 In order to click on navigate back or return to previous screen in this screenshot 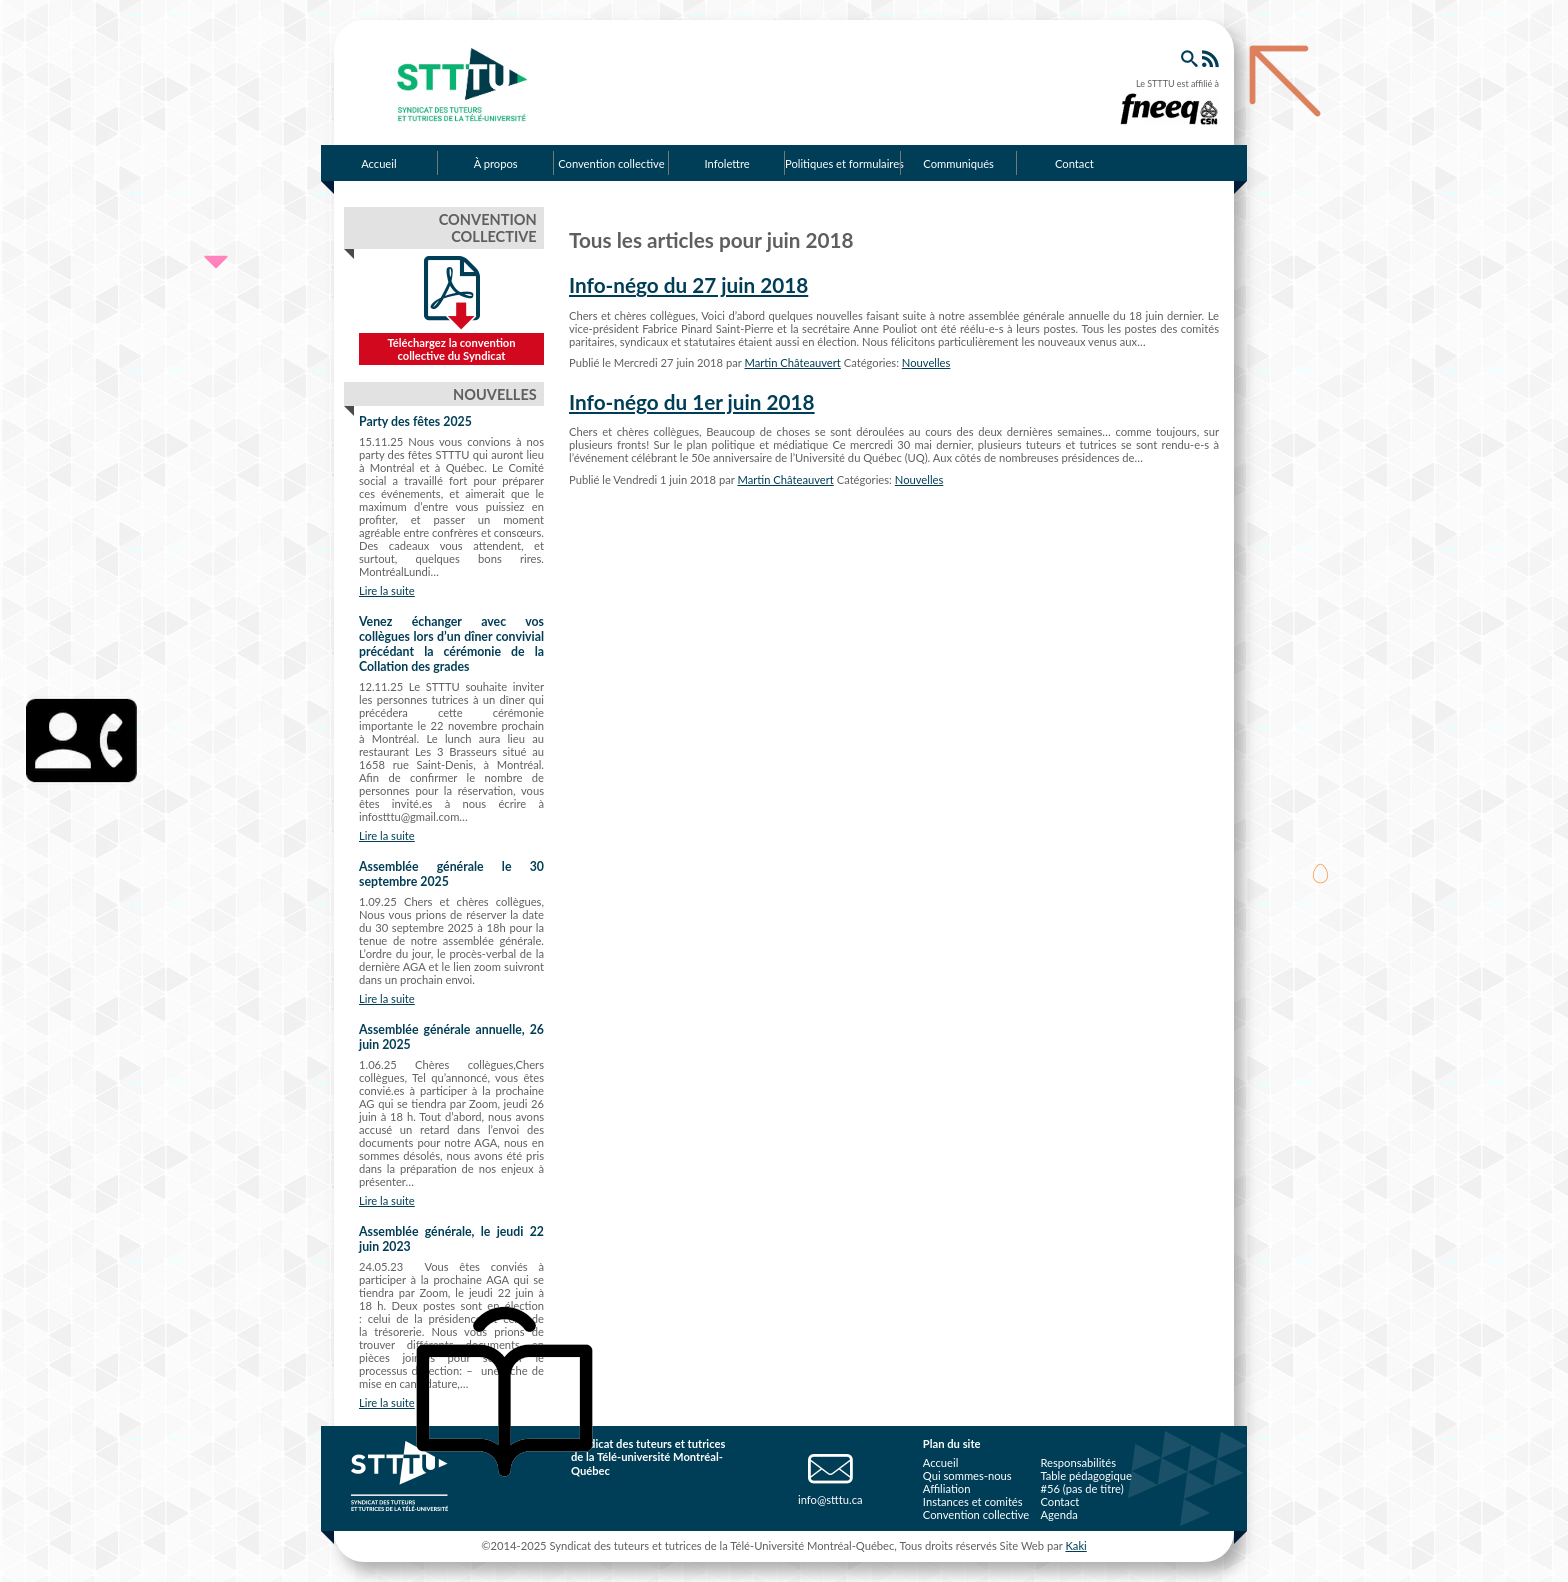, I will do `click(1285, 81)`.